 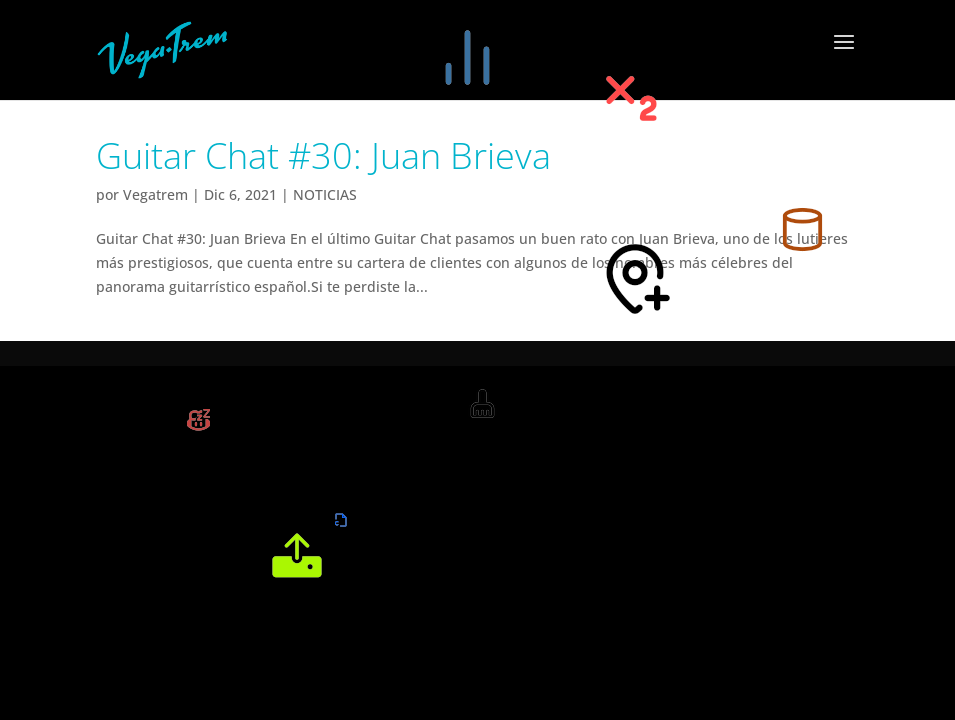 I want to click on access cleaning or housekeeping services, so click(x=482, y=403).